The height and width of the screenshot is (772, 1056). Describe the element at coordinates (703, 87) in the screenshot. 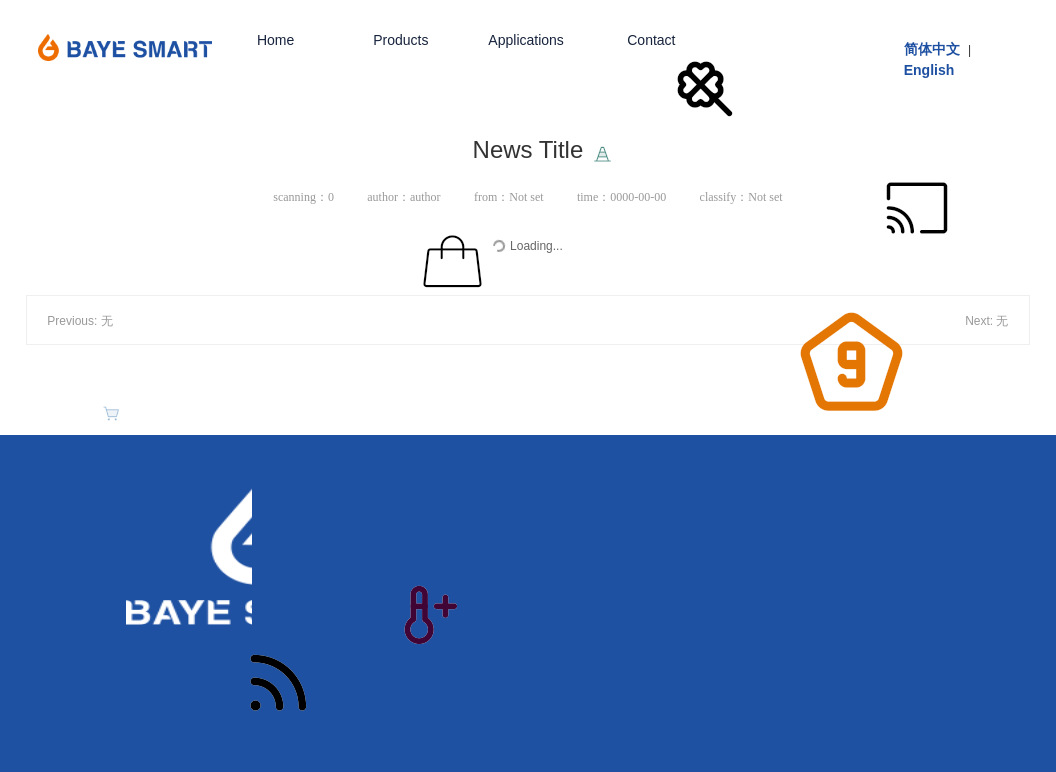

I see `indicates luck or bonus feature` at that location.